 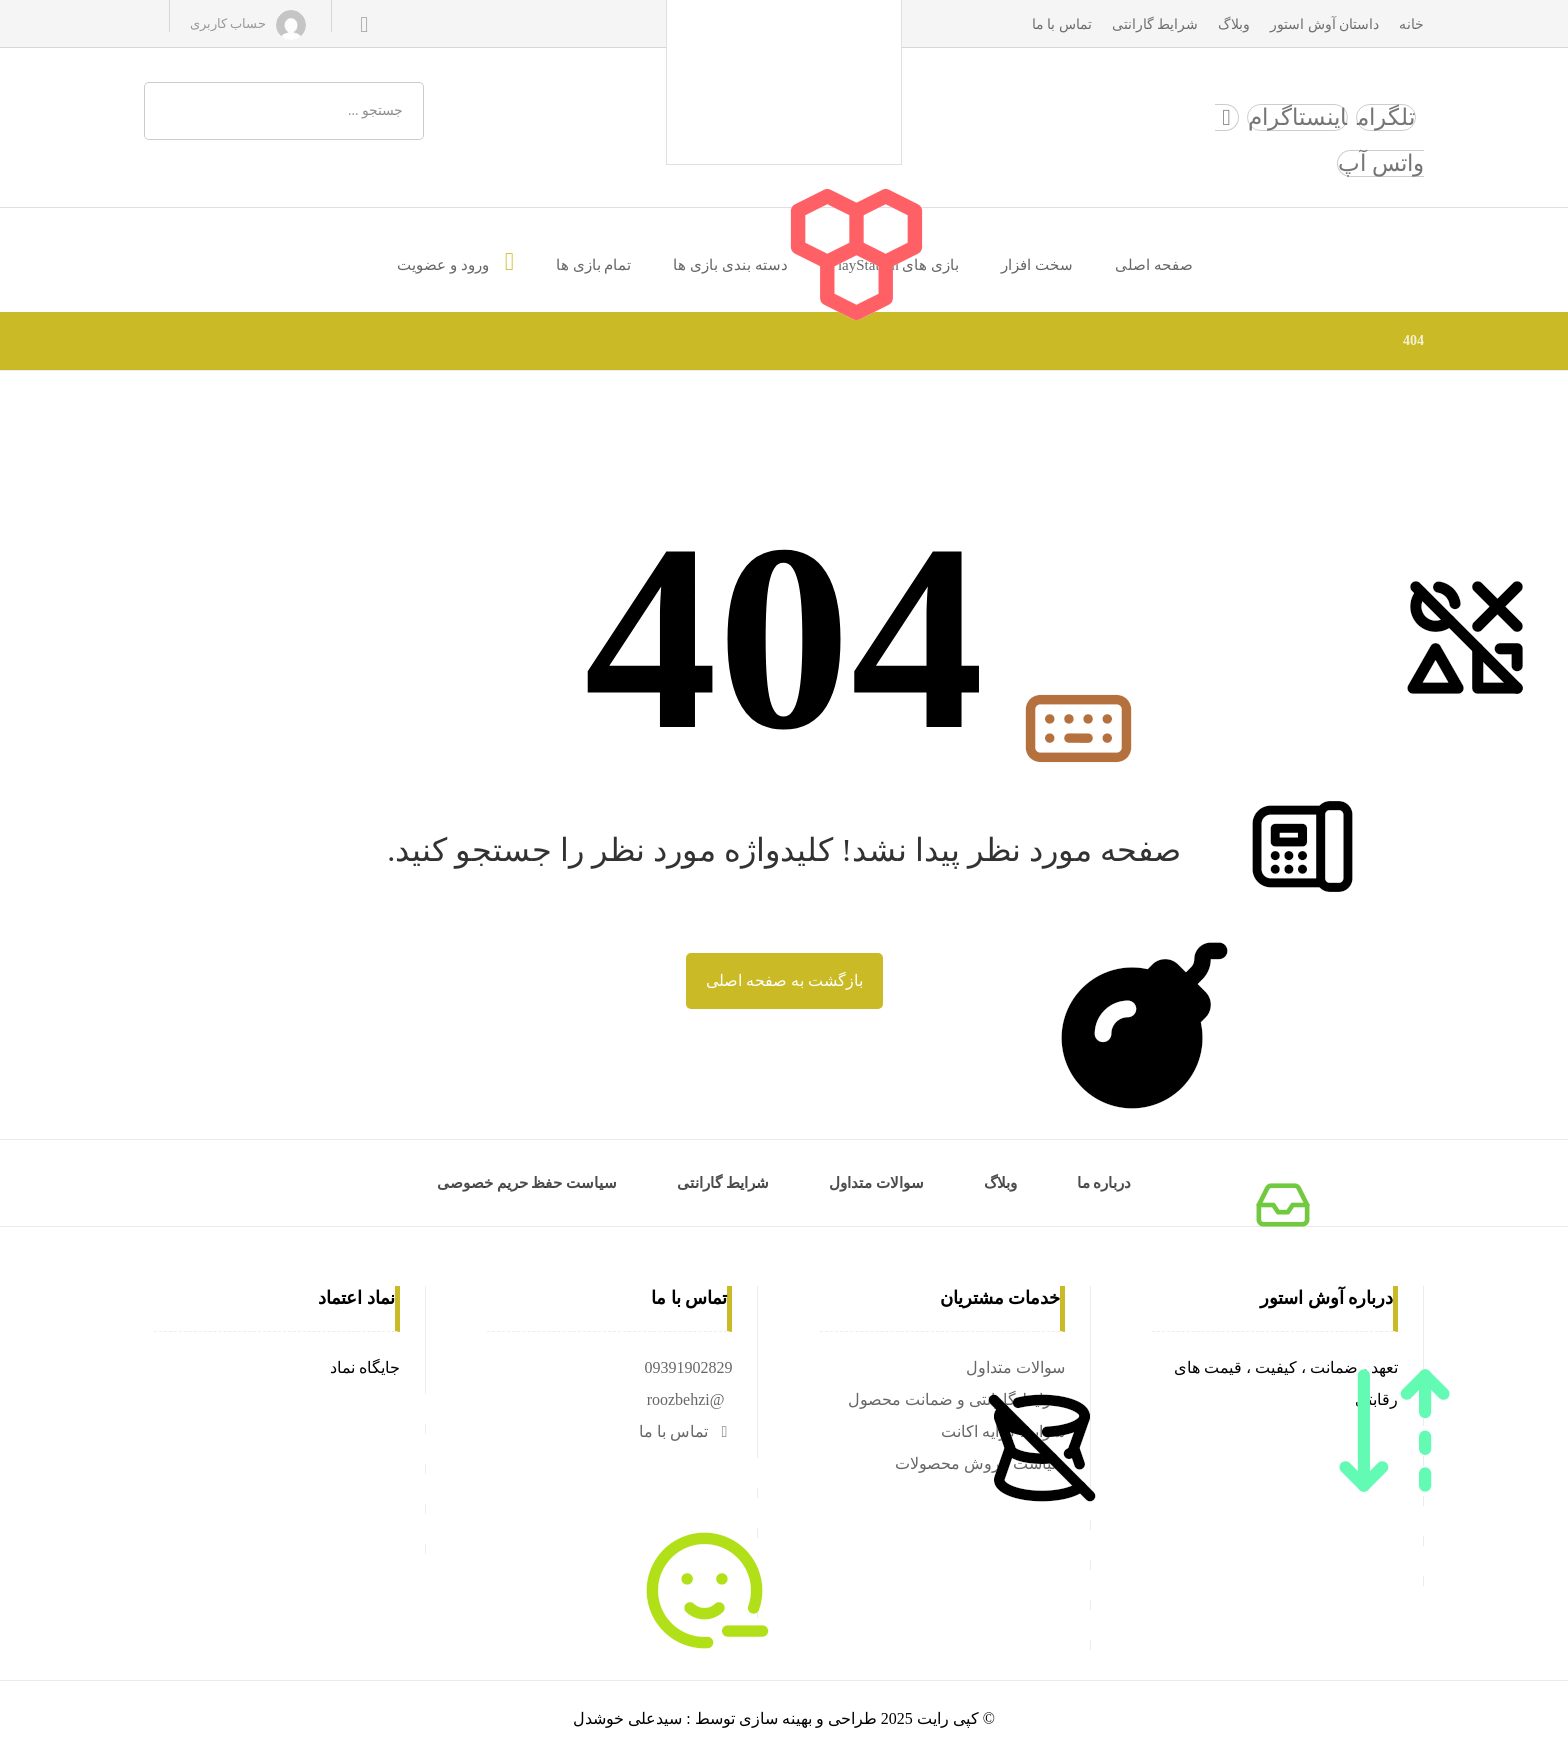 I want to click on transfer data downward, so click(x=1394, y=1430).